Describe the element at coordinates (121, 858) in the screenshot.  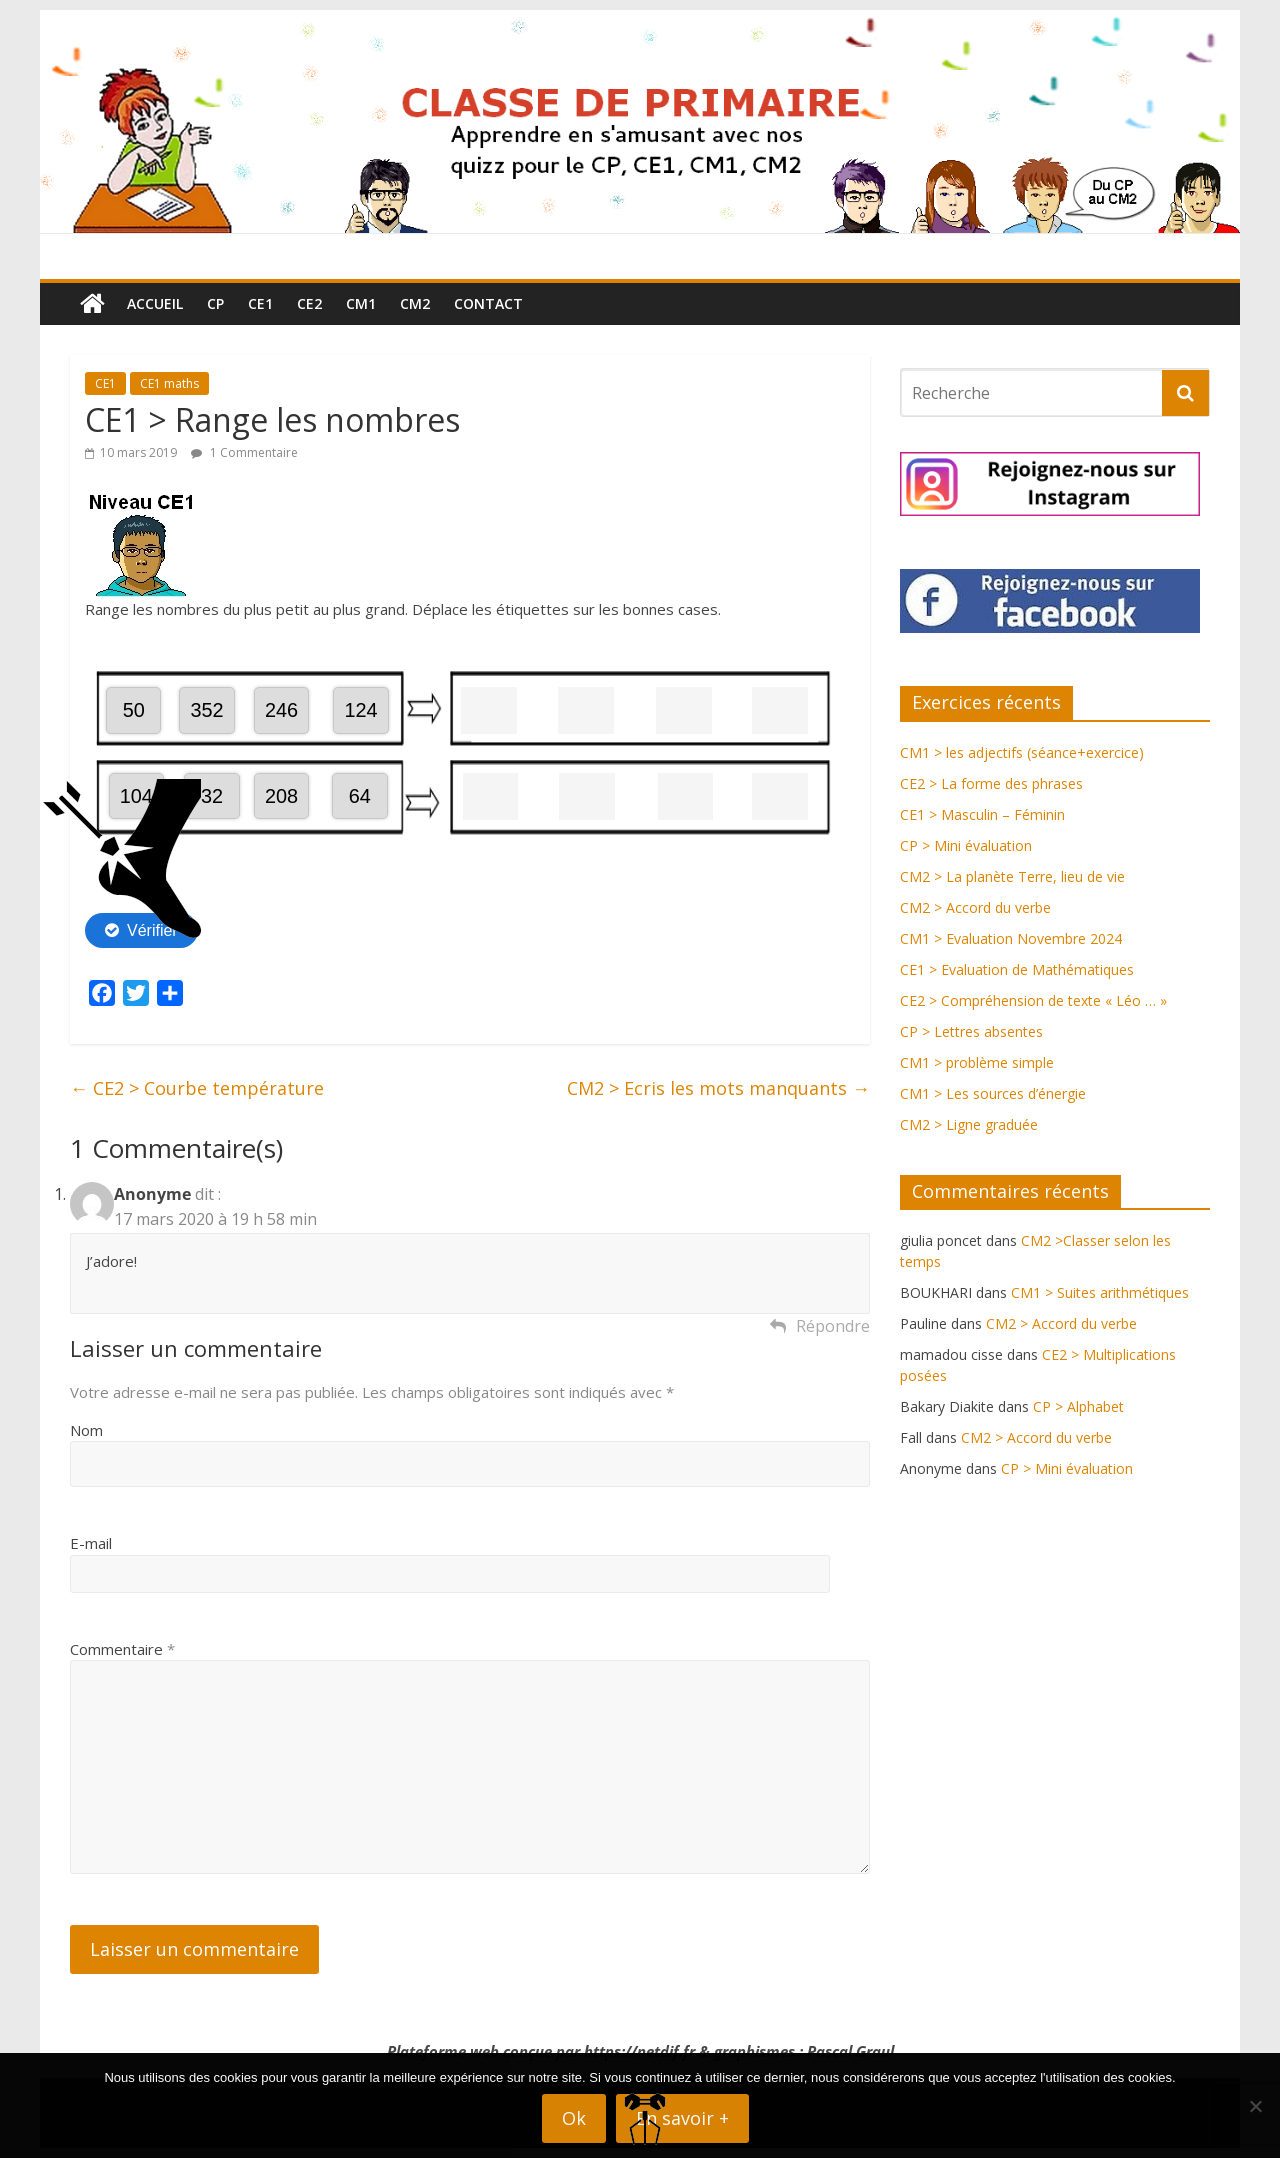
I see `indicates a character's weakness or vulnerability` at that location.